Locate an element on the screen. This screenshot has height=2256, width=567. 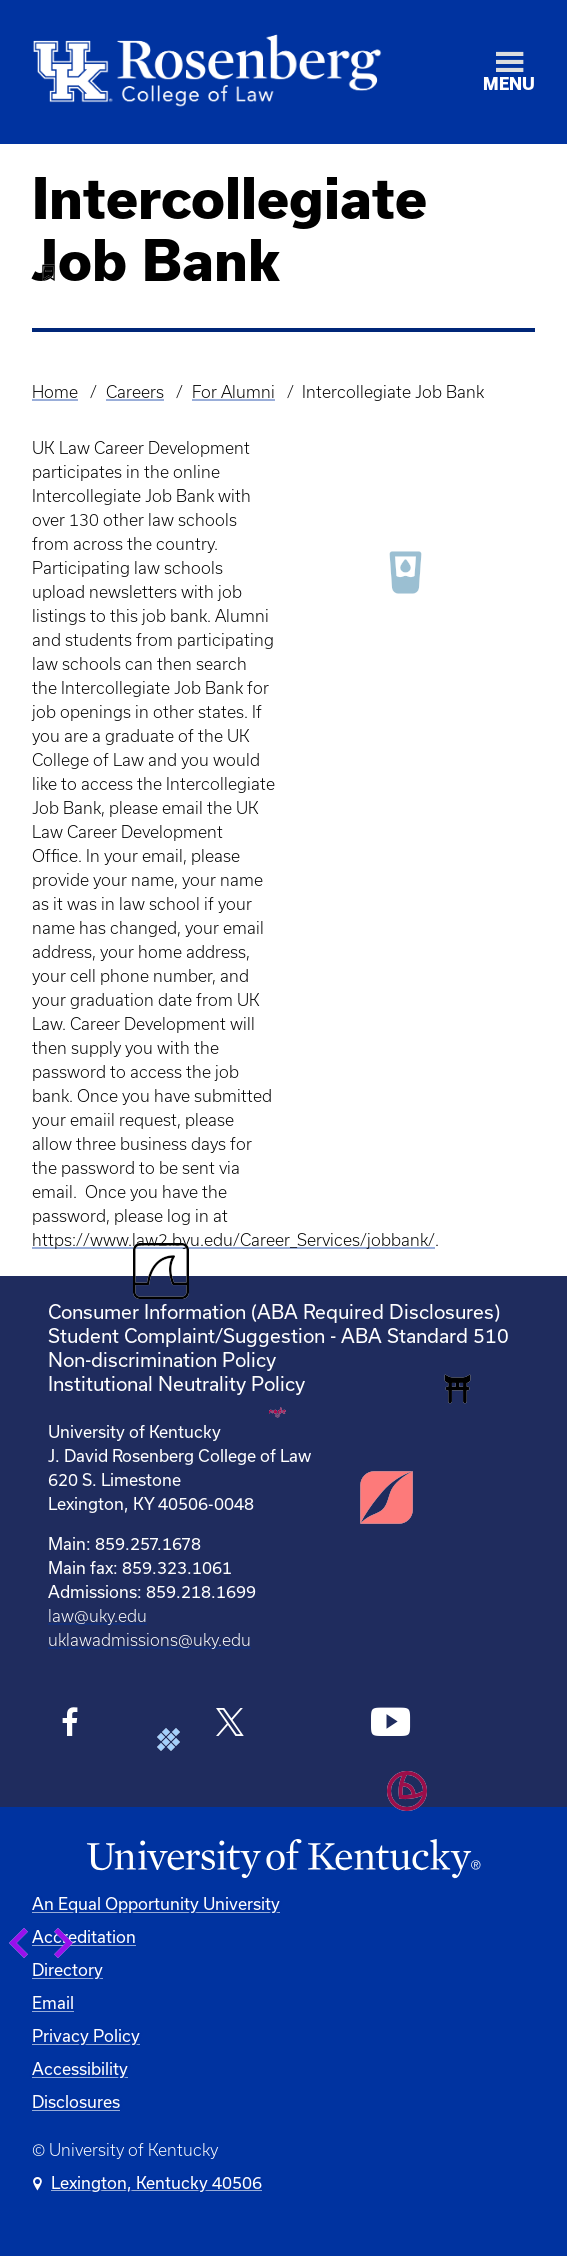
view or edit source code is located at coordinates (41, 1943).